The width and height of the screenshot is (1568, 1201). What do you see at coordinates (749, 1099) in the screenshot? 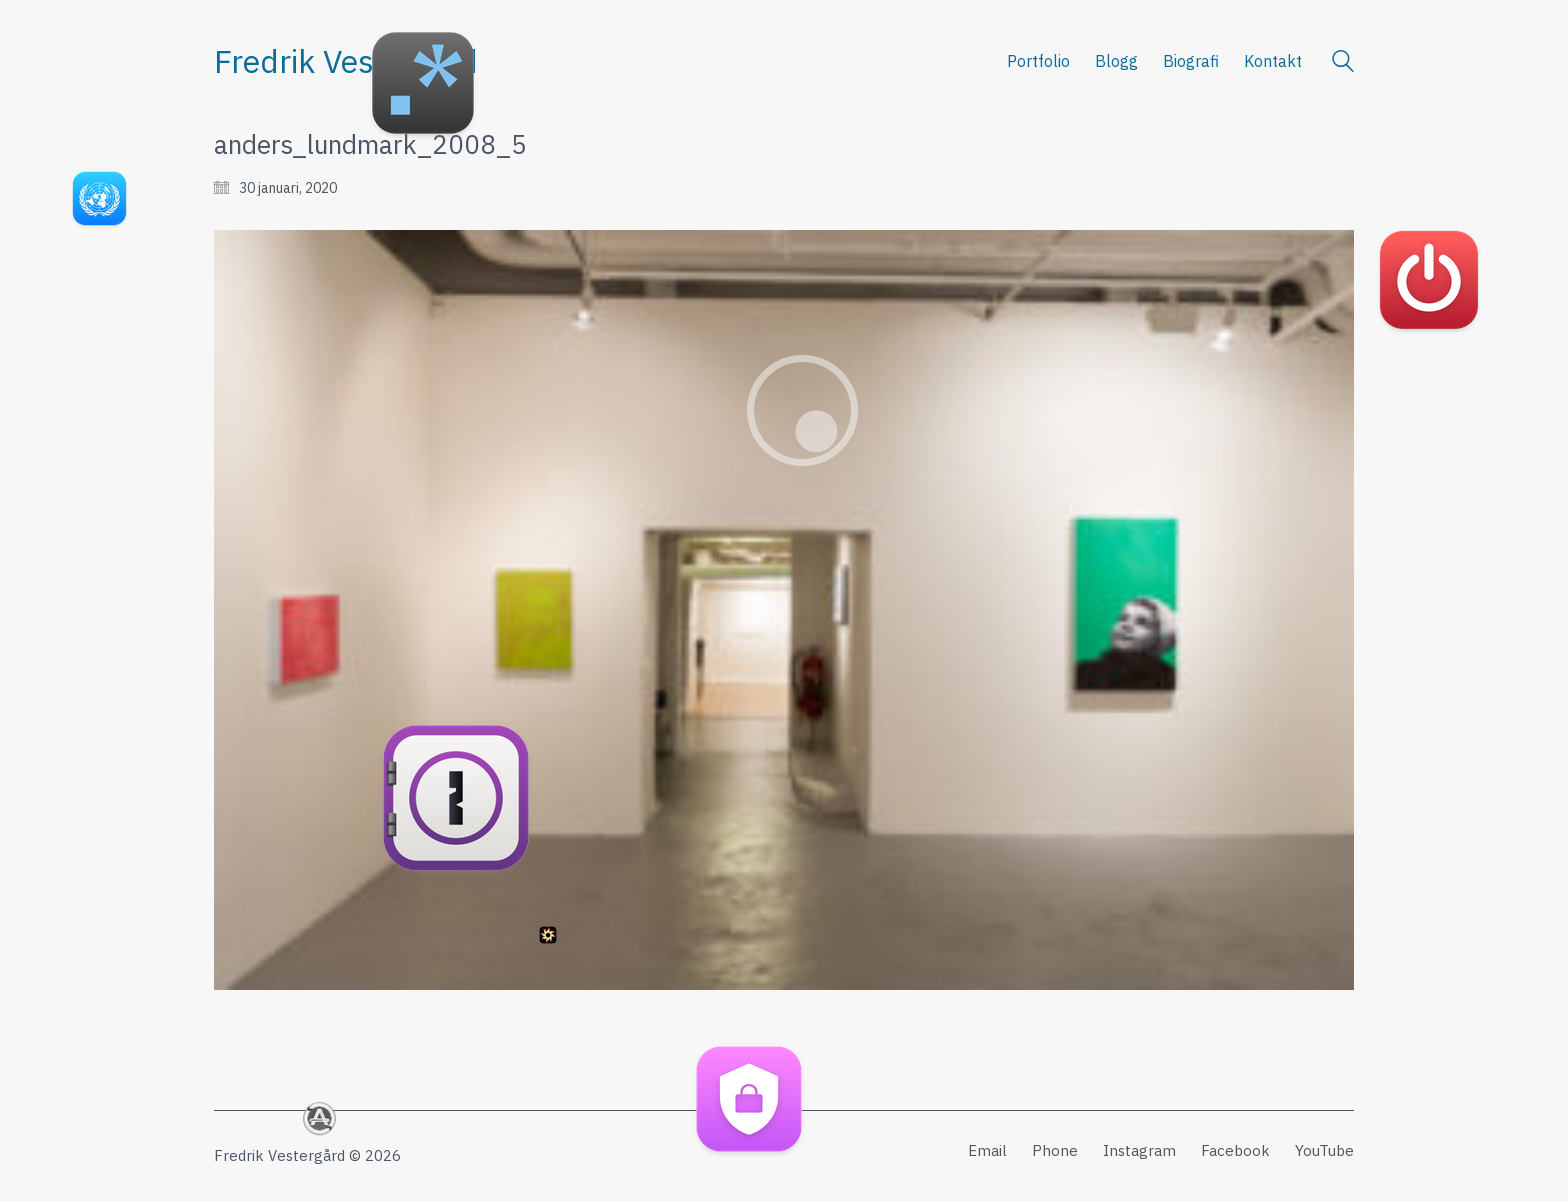
I see `open ente auth two-factor authentication app` at bounding box center [749, 1099].